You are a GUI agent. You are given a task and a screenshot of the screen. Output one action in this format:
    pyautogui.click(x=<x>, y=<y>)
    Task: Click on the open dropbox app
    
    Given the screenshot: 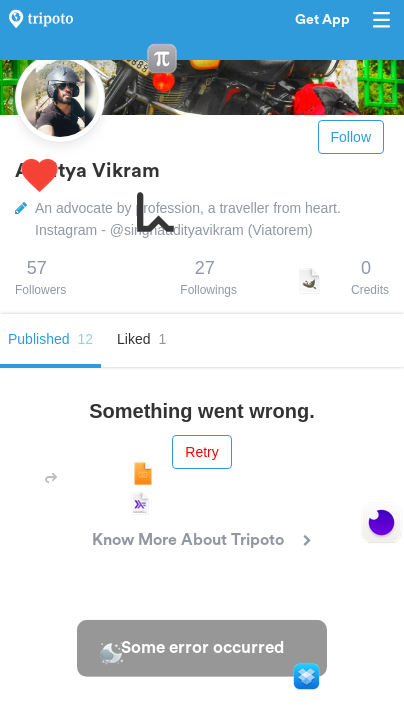 What is the action you would take?
    pyautogui.click(x=306, y=676)
    